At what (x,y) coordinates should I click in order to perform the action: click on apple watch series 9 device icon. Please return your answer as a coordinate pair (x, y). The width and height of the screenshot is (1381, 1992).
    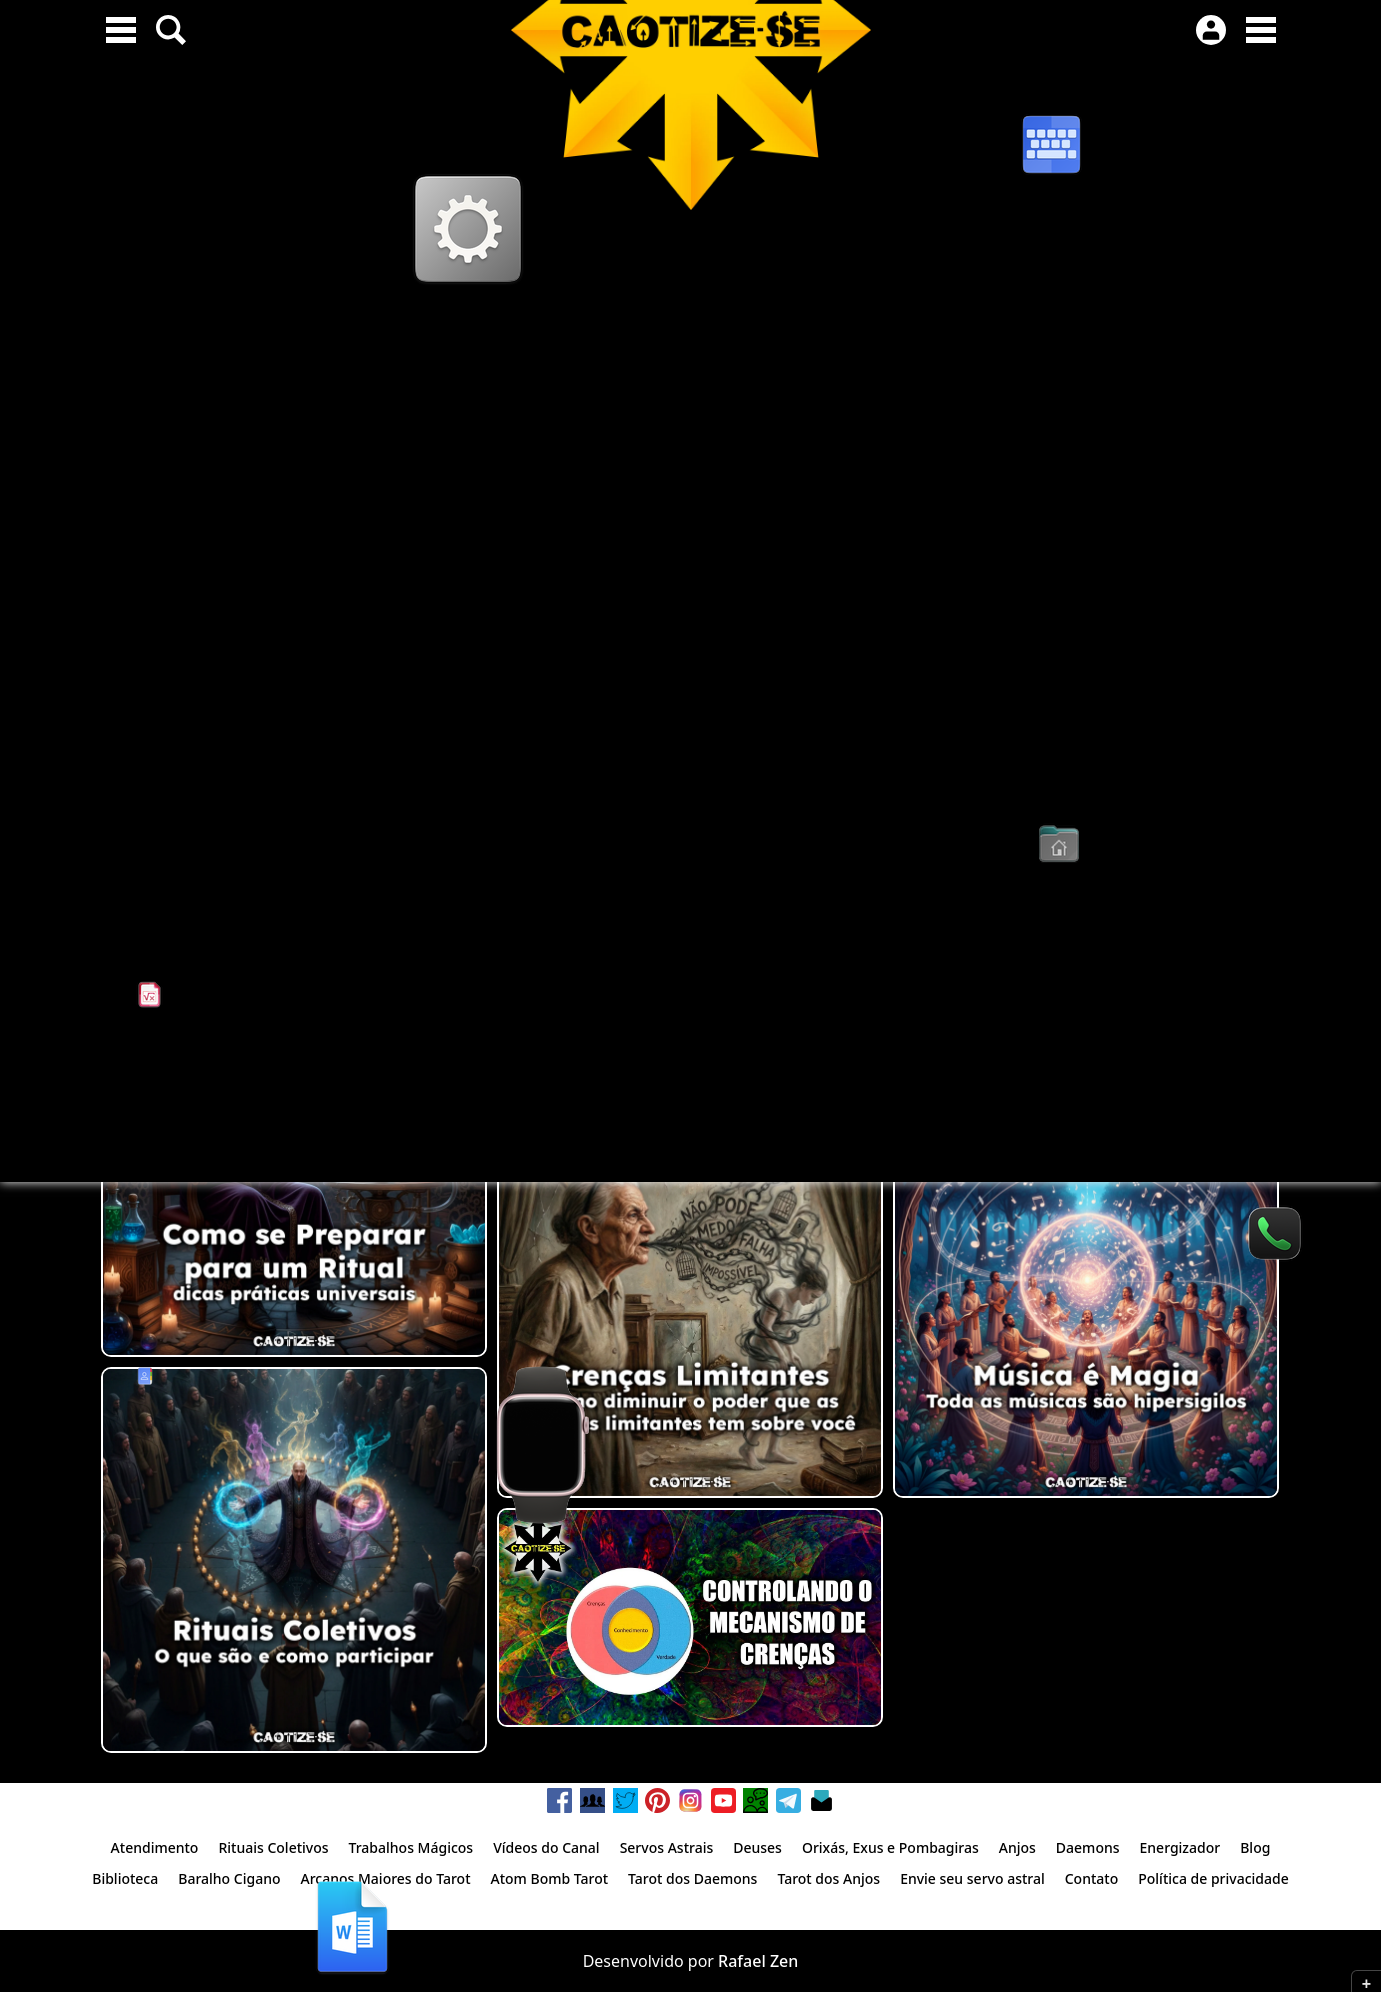
    Looking at the image, I should click on (541, 1445).